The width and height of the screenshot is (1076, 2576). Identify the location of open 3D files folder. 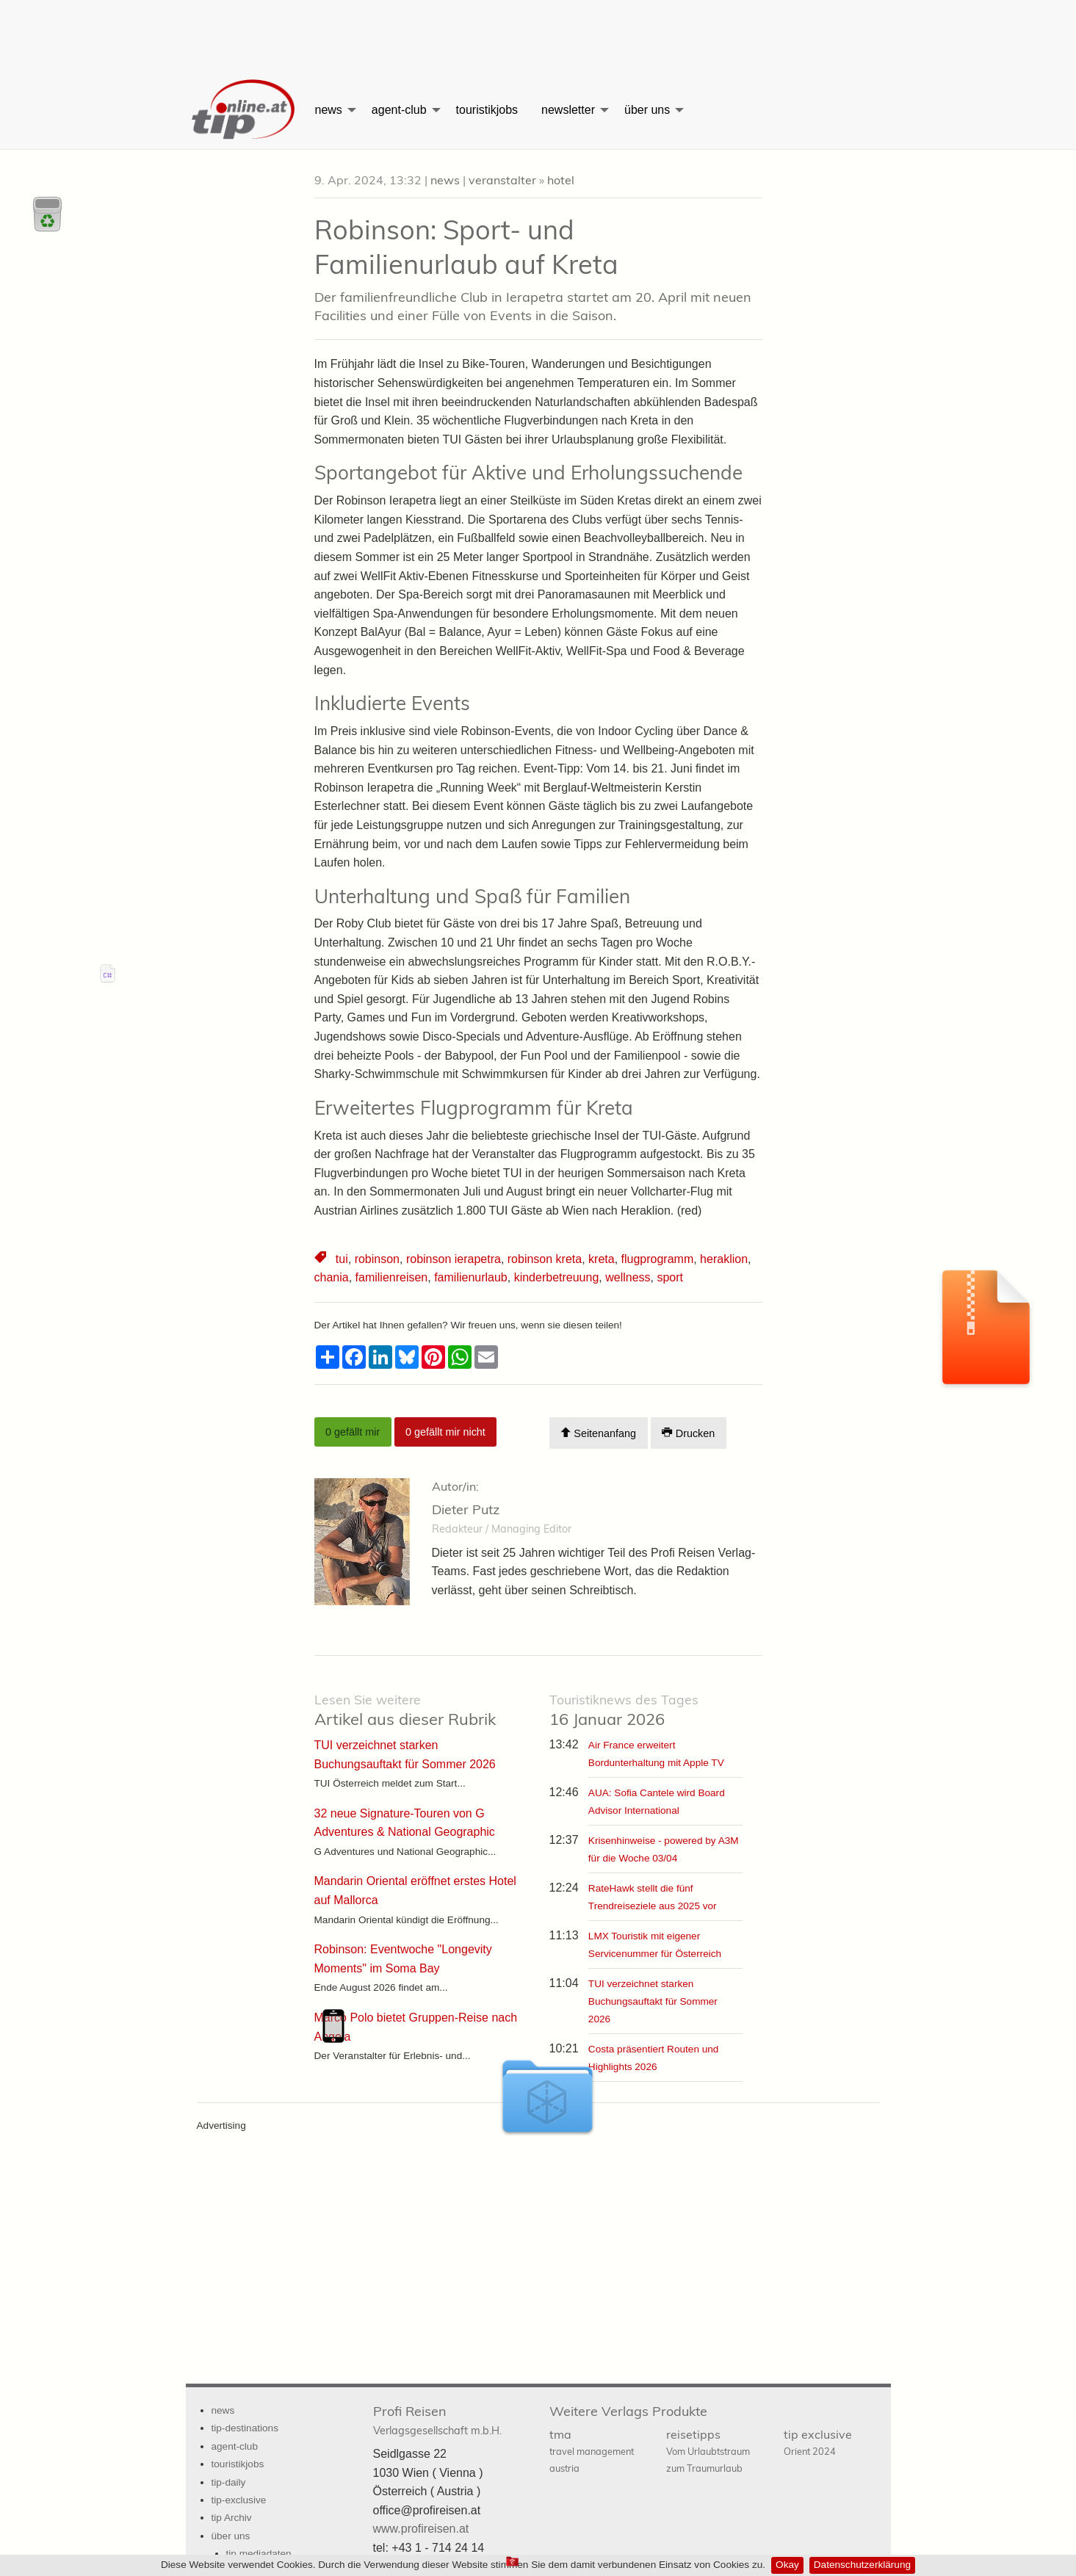
(547, 2096).